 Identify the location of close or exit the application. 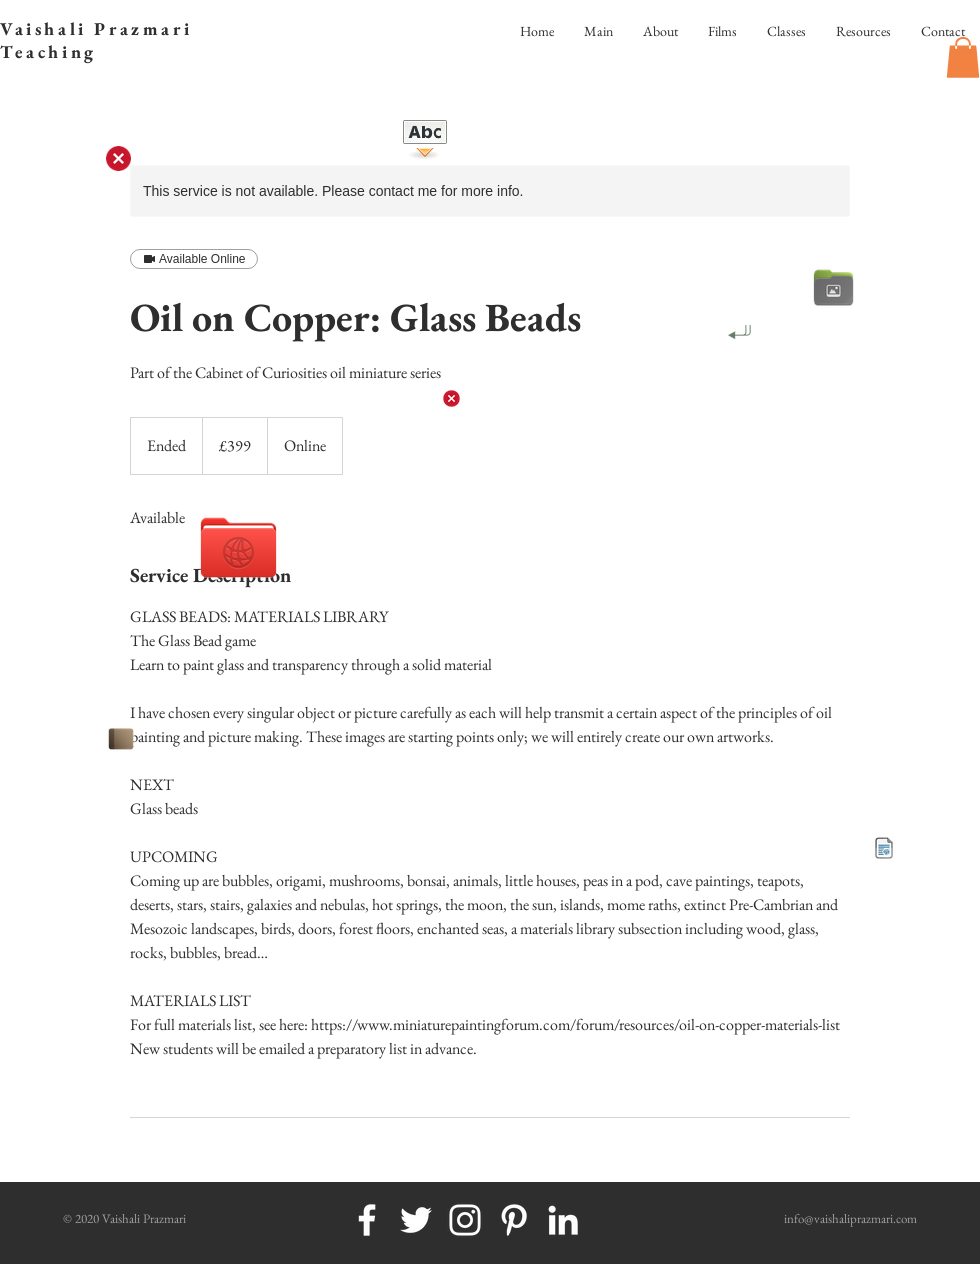
(451, 398).